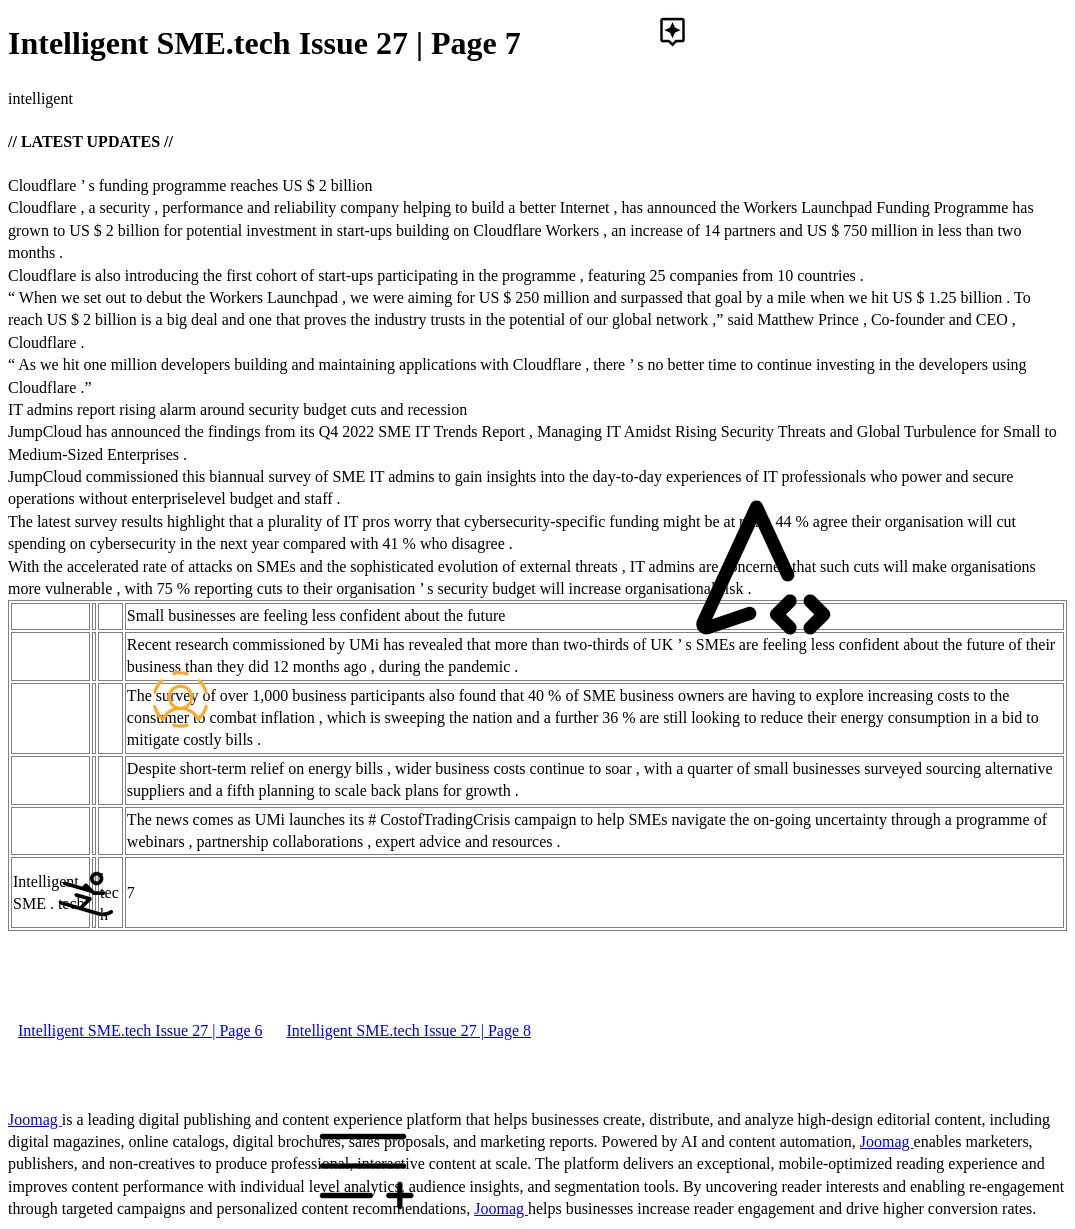  Describe the element at coordinates (363, 1166) in the screenshot. I see `add a new item to the list` at that location.